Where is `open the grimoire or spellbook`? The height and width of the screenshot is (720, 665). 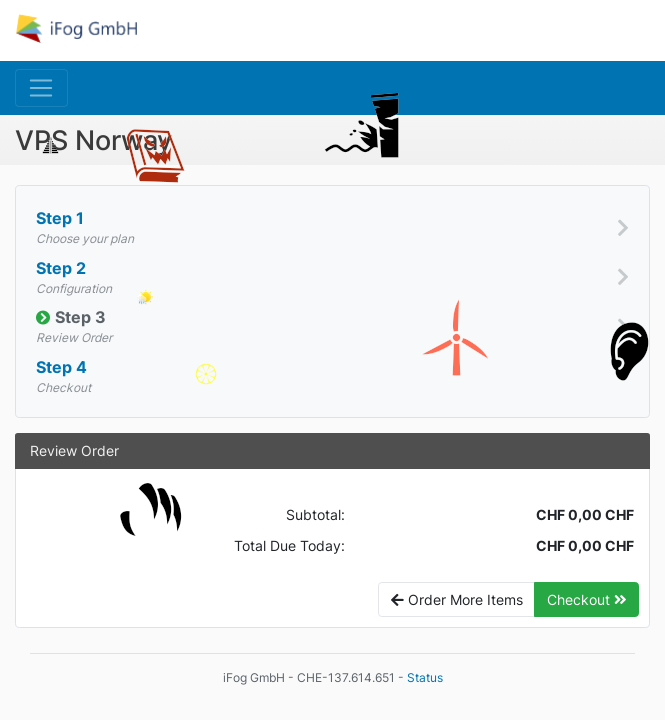 open the grimoire or spellbook is located at coordinates (155, 157).